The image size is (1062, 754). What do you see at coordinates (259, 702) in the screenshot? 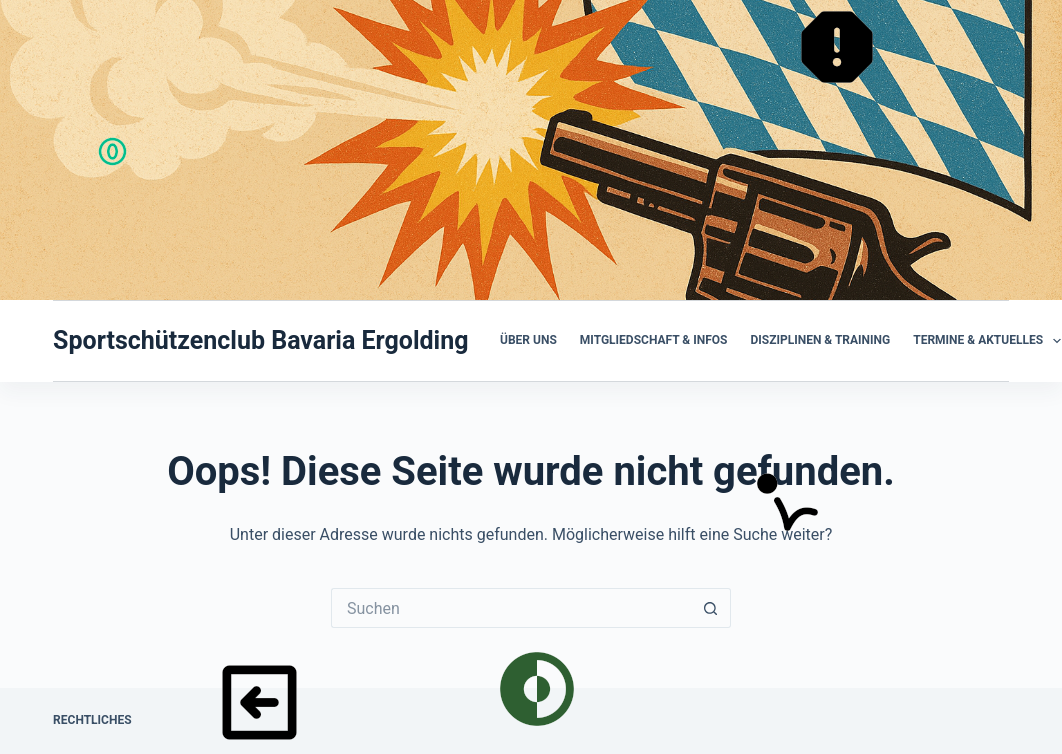
I see `go back to the previous screen` at bounding box center [259, 702].